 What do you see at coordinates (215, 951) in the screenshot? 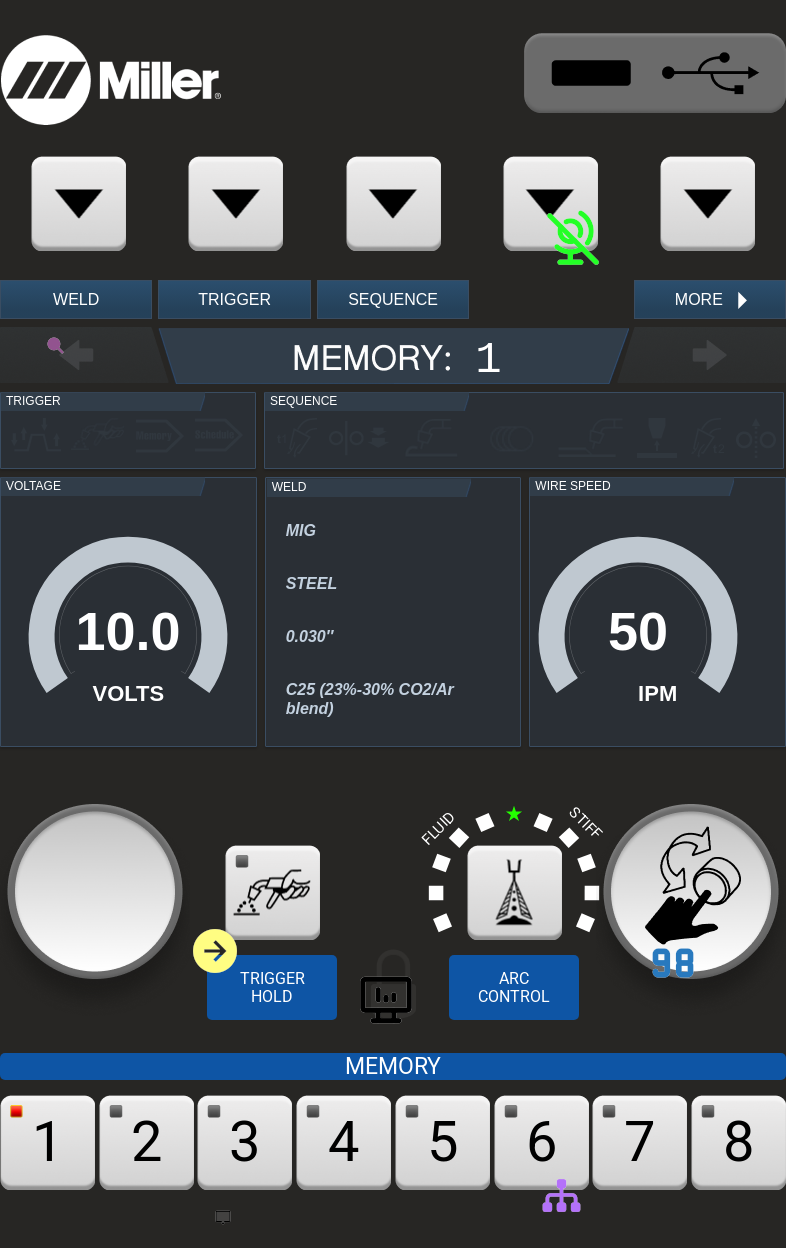
I see `proceed to the next step` at bounding box center [215, 951].